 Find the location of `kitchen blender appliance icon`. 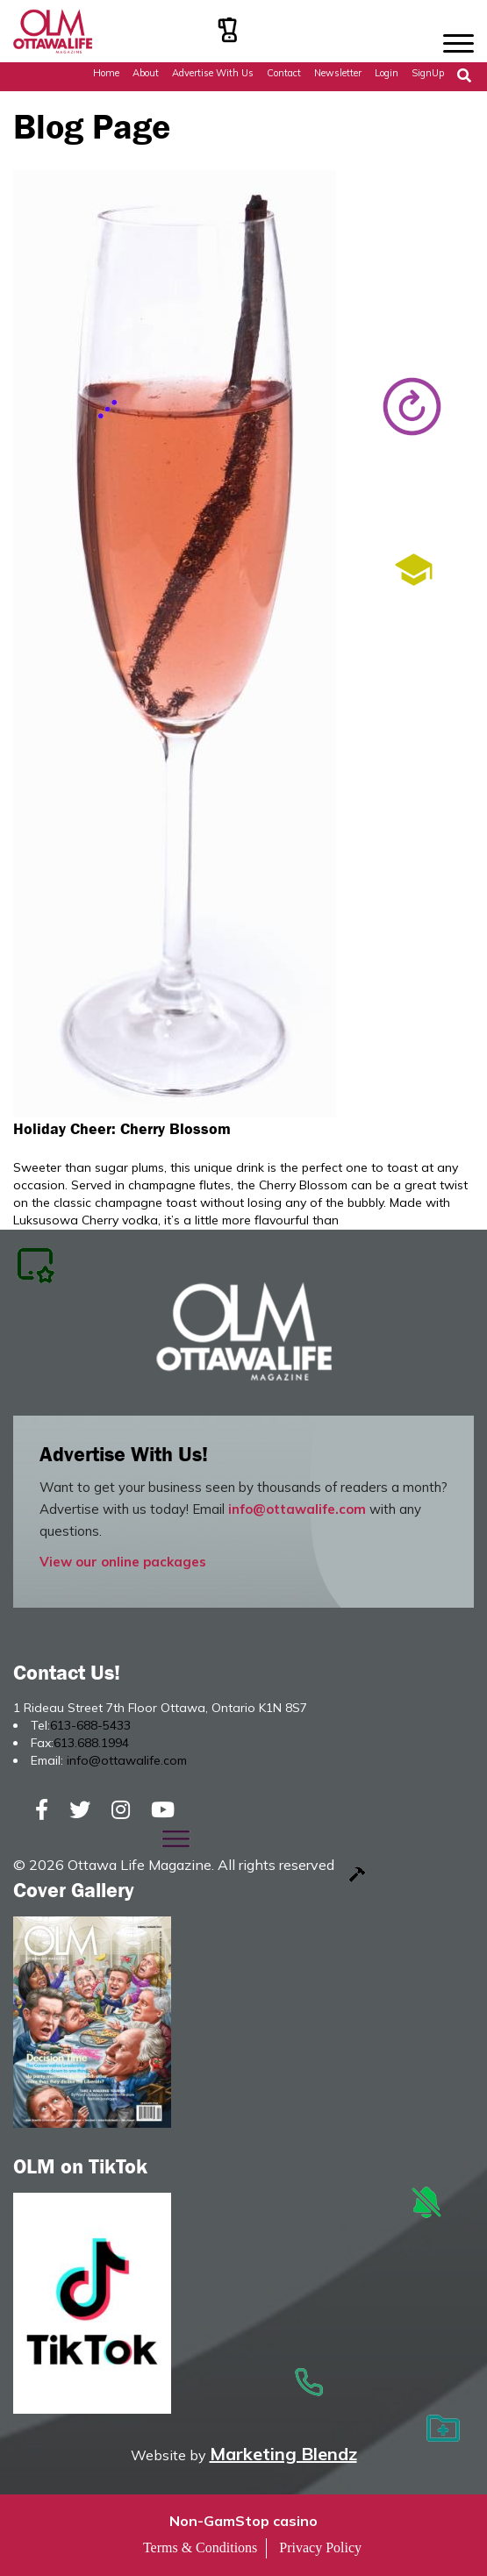

kitchen blender appliance icon is located at coordinates (228, 30).